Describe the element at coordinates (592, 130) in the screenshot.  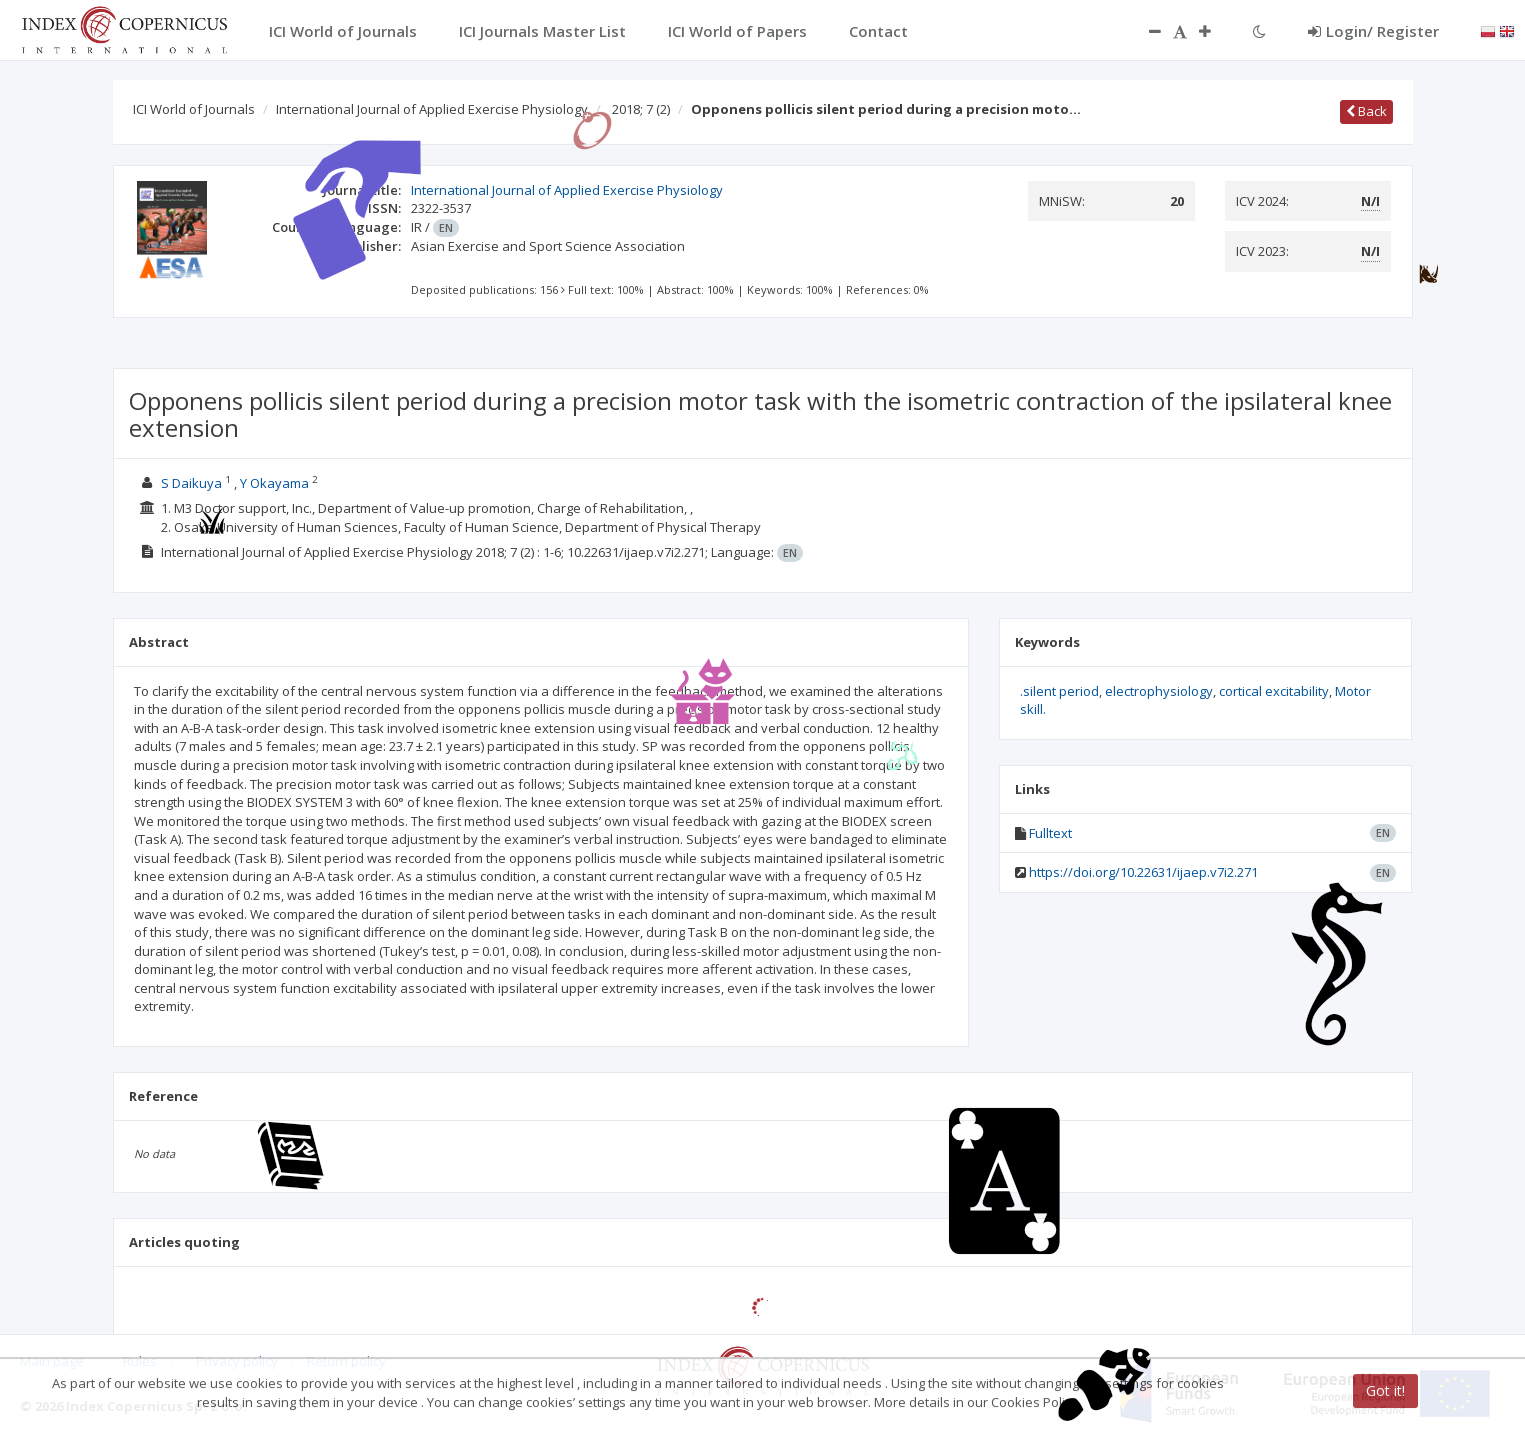
I see `refresh or sync starred items` at that location.